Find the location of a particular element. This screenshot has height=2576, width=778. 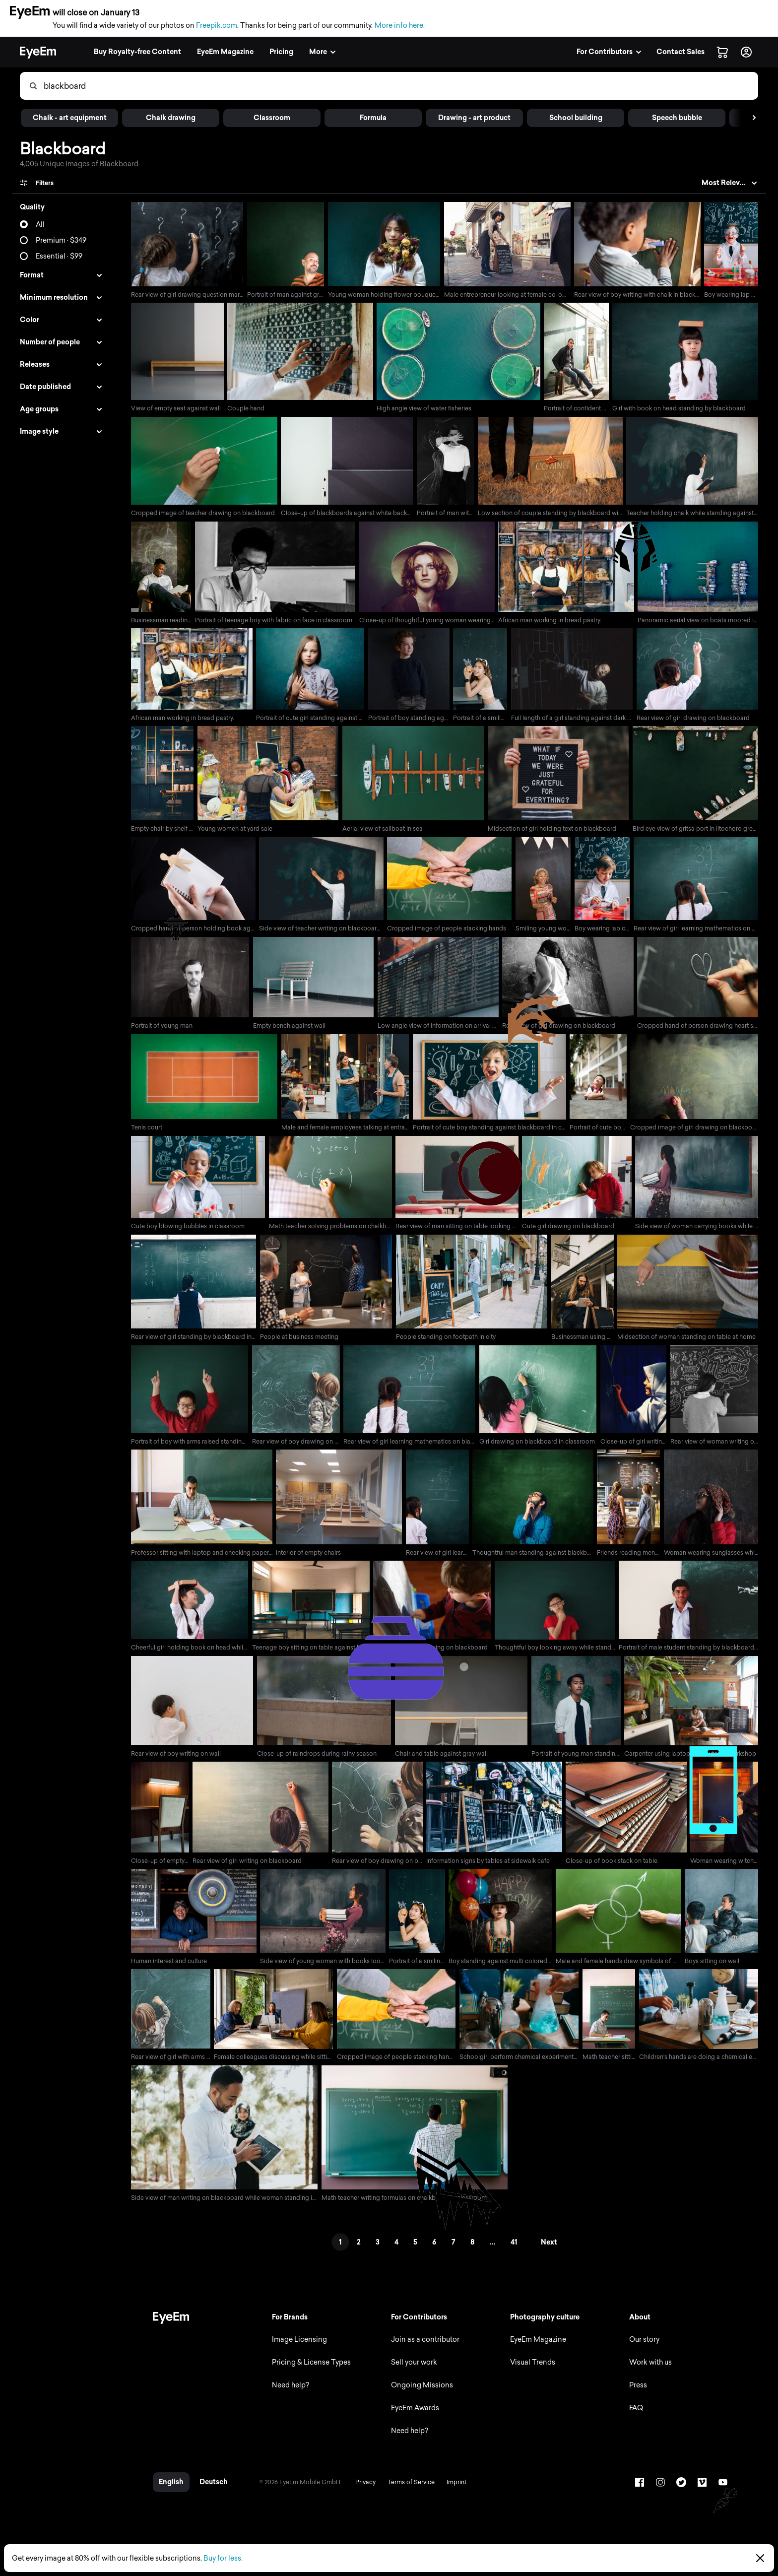

access curling game or sports content is located at coordinates (395, 1651).